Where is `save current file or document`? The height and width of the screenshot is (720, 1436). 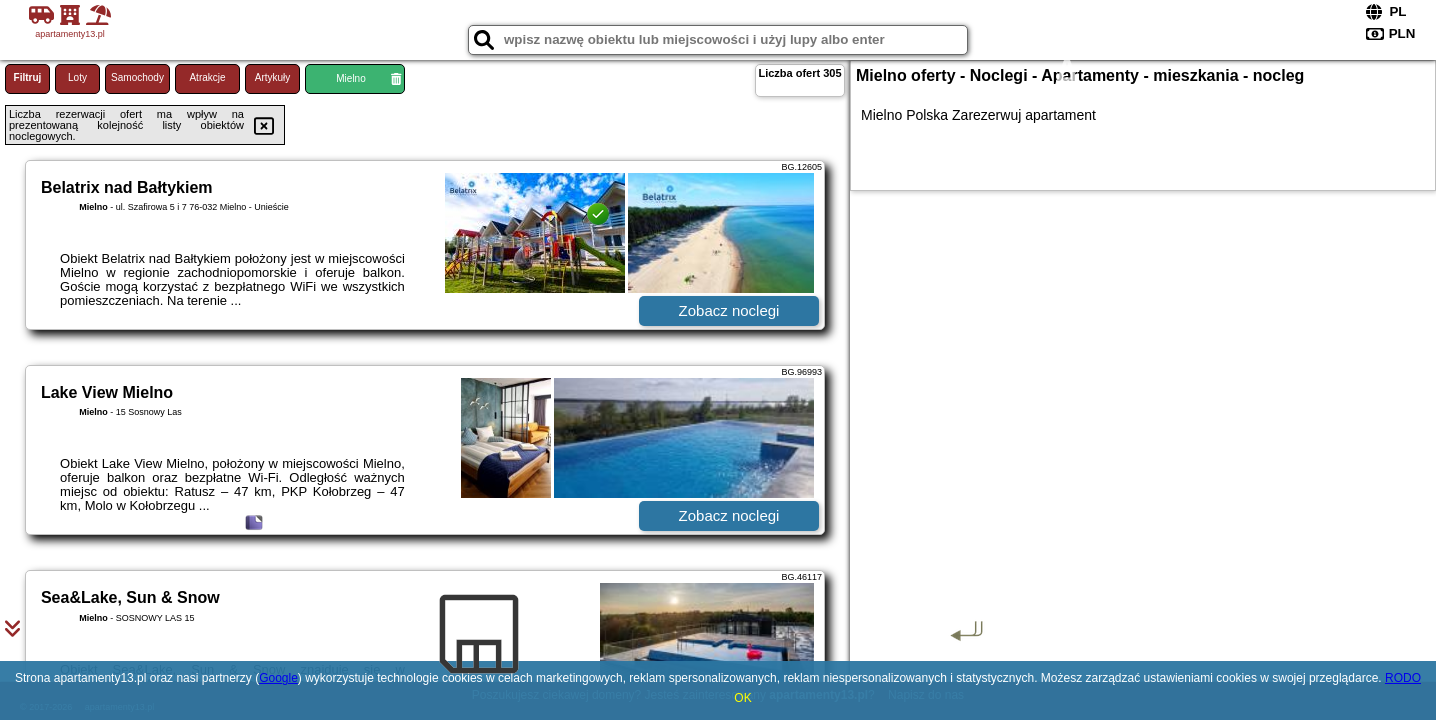 save current file or document is located at coordinates (479, 634).